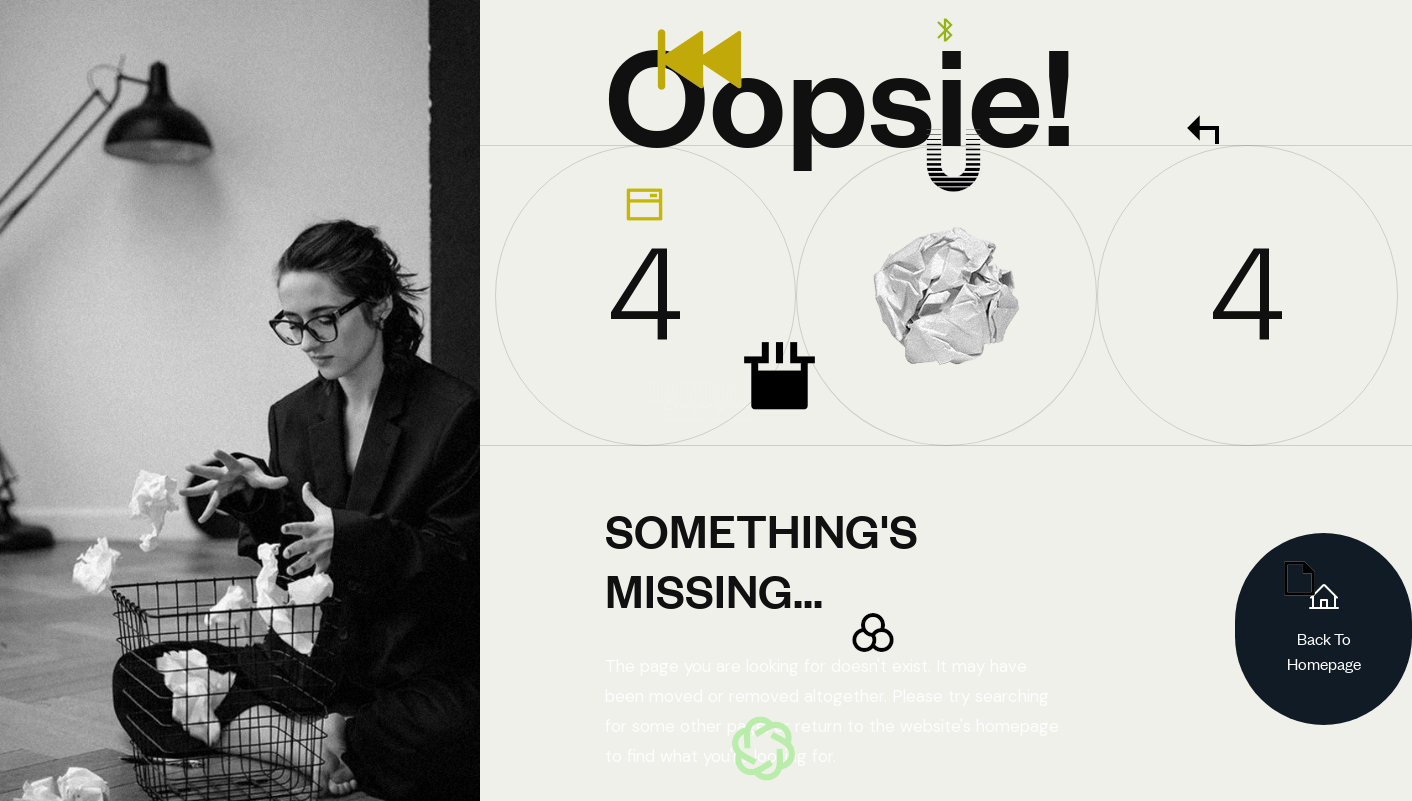 This screenshot has height=801, width=1412. Describe the element at coordinates (945, 30) in the screenshot. I see `toggle bluetooth connectivity on or off` at that location.